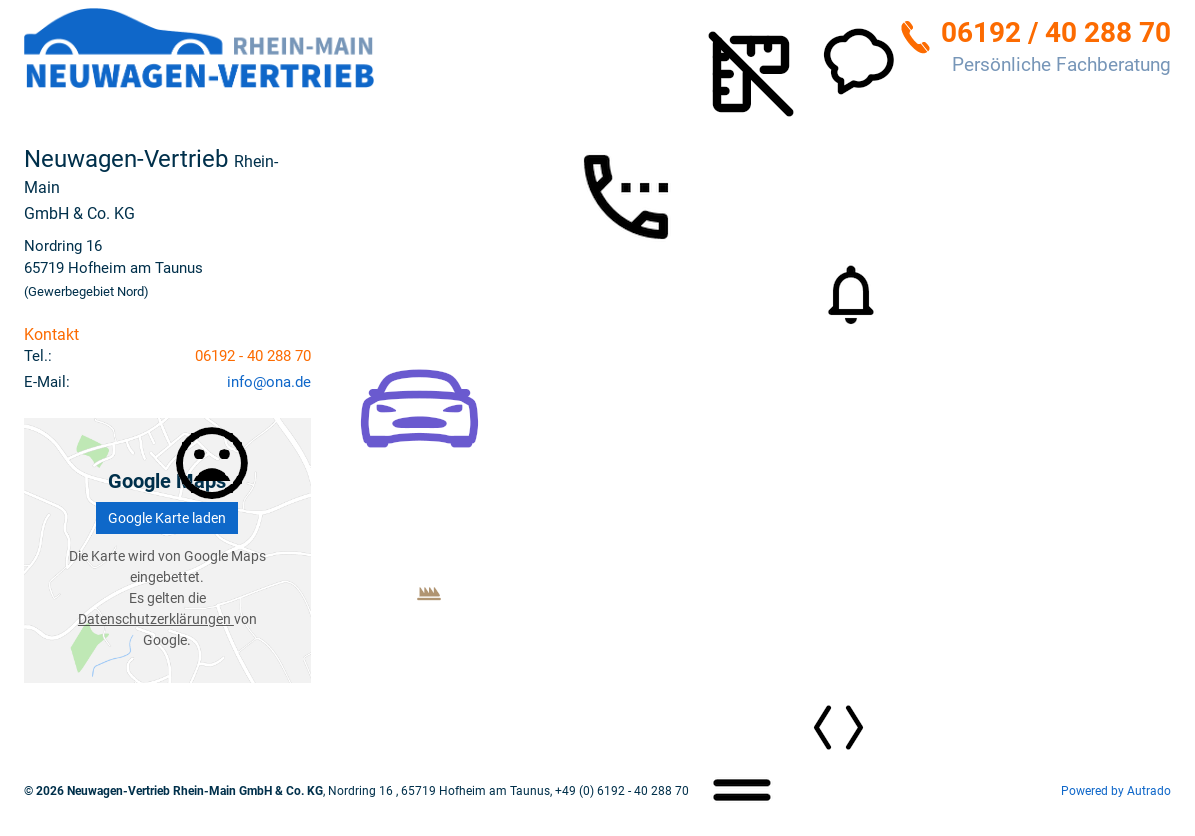 This screenshot has width=1195, height=836. I want to click on open chat or messaging, so click(857, 61).